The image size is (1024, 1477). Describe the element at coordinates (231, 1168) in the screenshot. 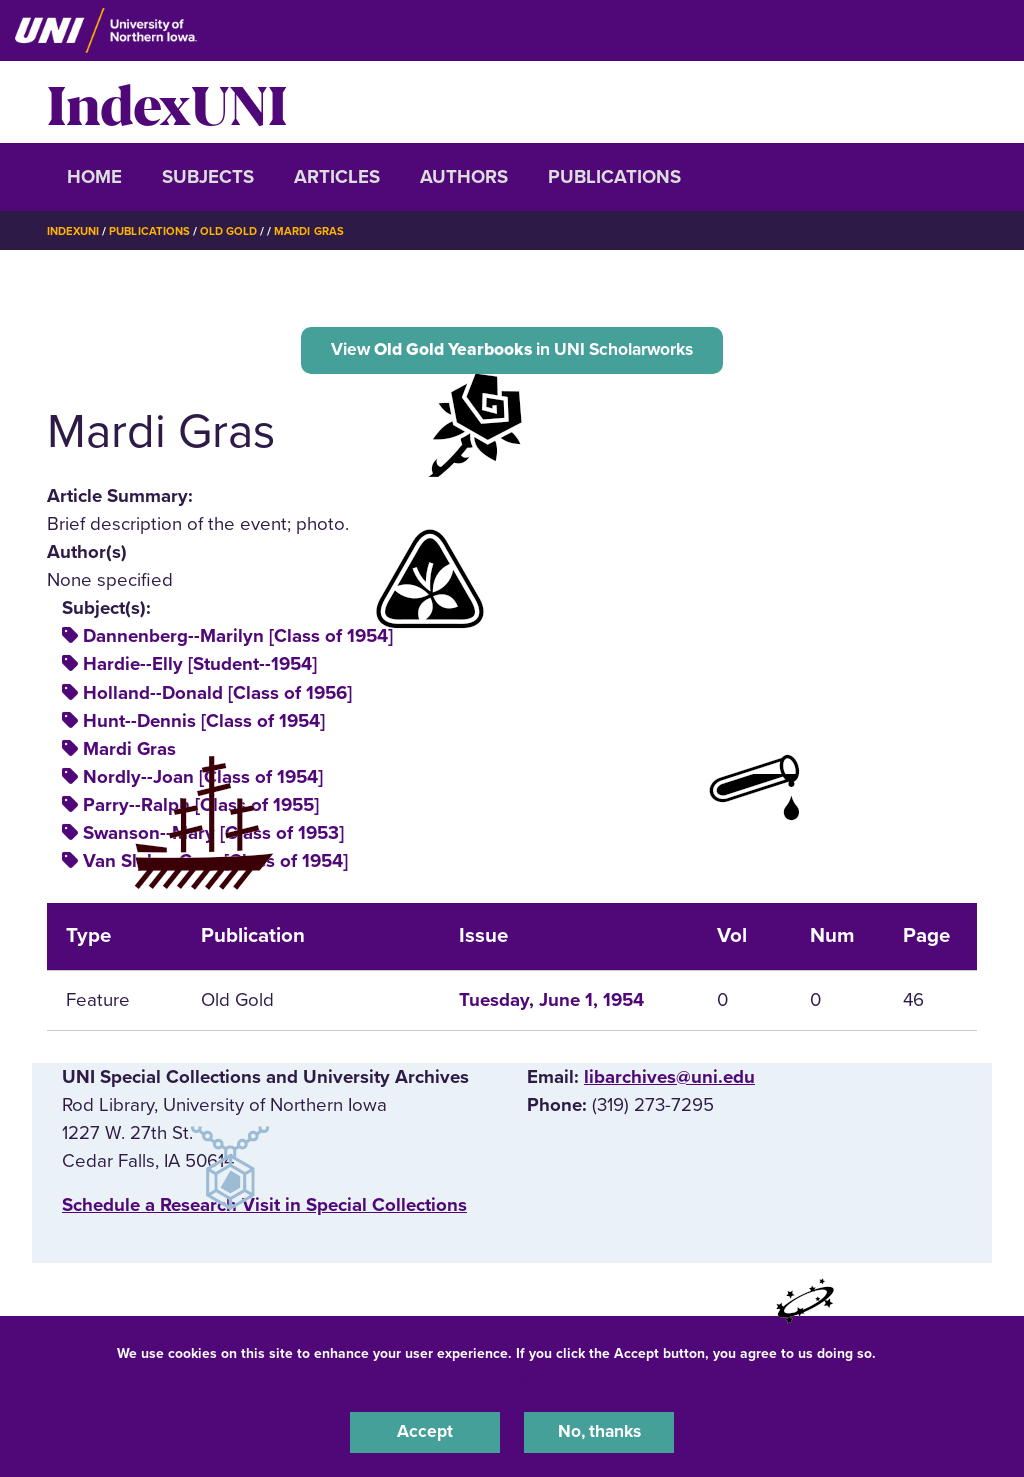

I see `view jewelry or accessories inventory` at that location.